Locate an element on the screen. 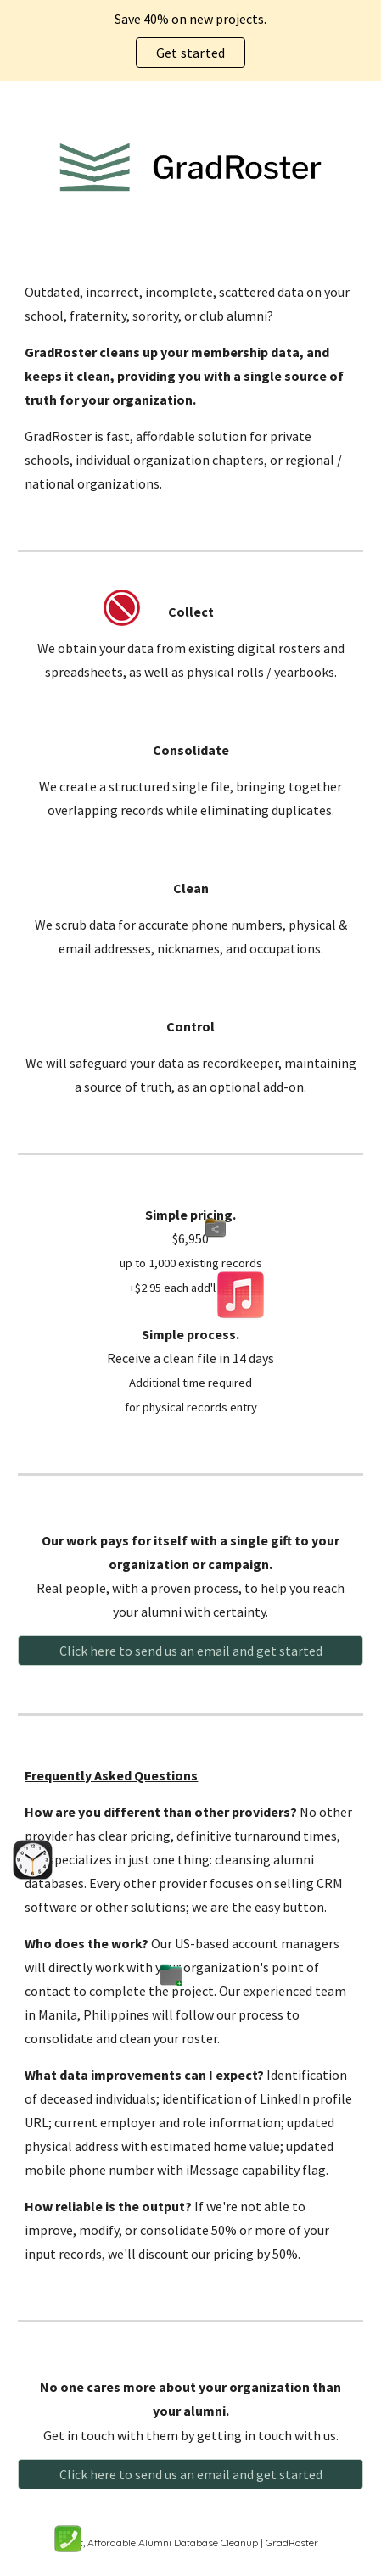 The image size is (381, 2576). delete selected item is located at coordinates (121, 607).